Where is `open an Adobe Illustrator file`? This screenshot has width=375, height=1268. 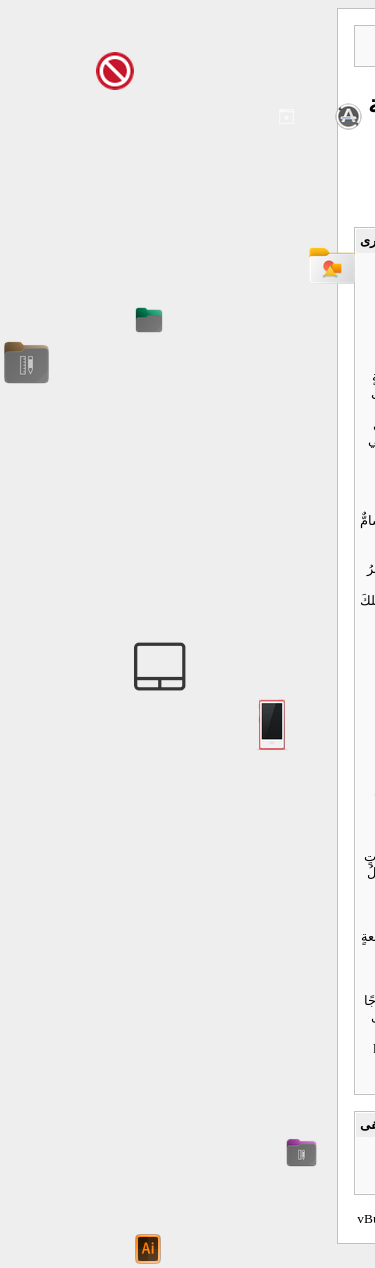 open an Adobe Illustrator file is located at coordinates (148, 1249).